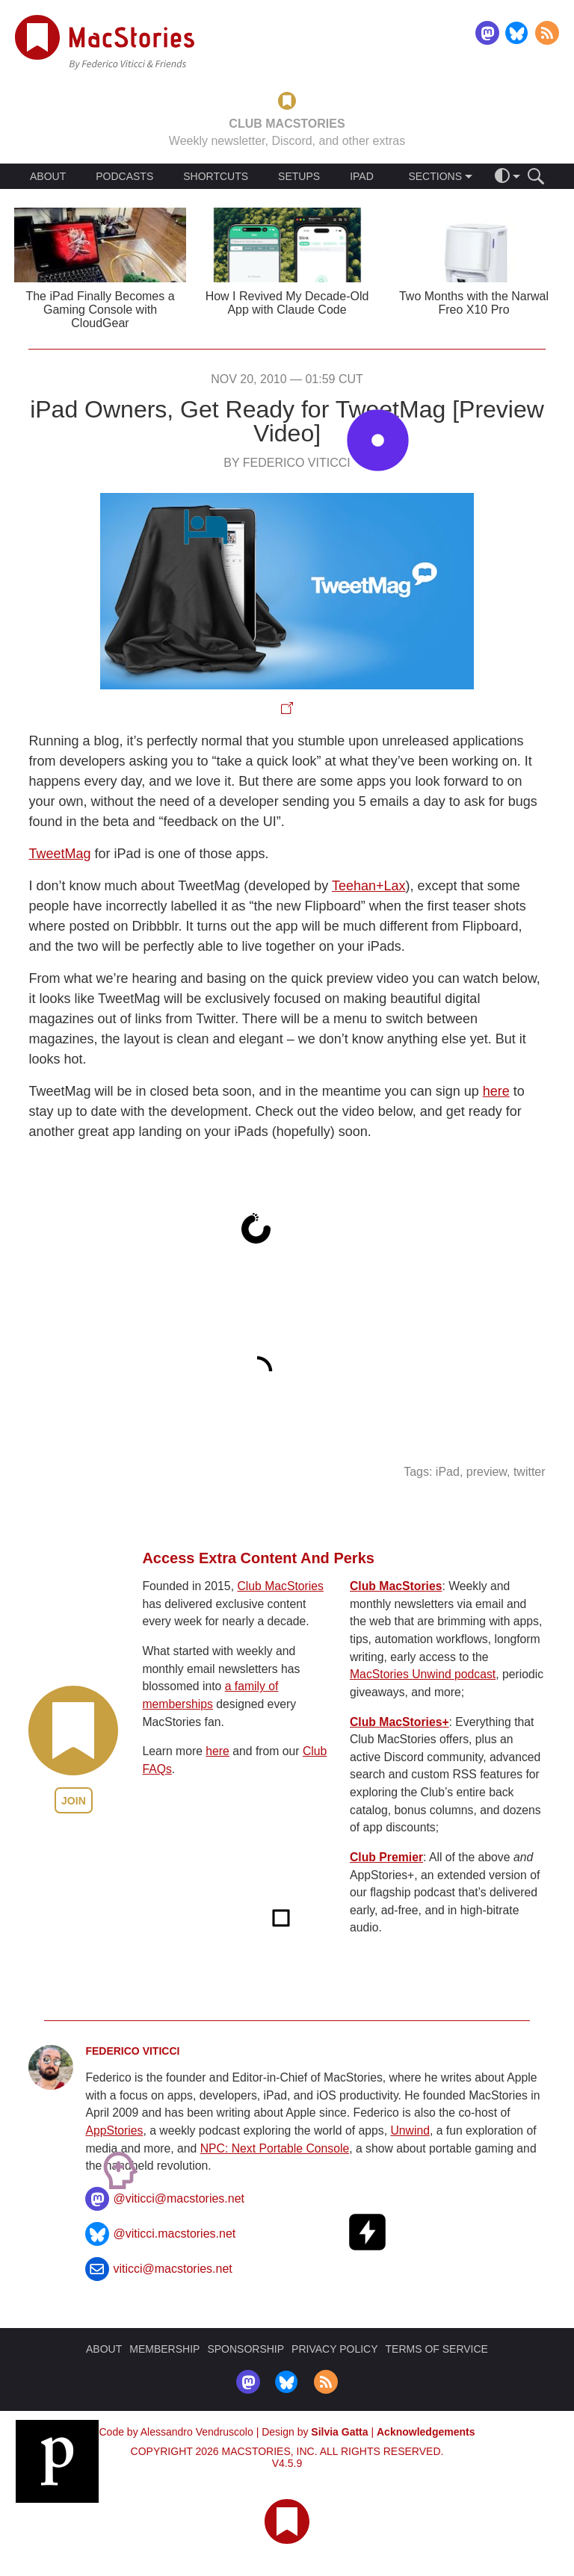 This screenshot has width=574, height=2576. What do you see at coordinates (256, 1228) in the screenshot?
I see `macpaw company logo` at bounding box center [256, 1228].